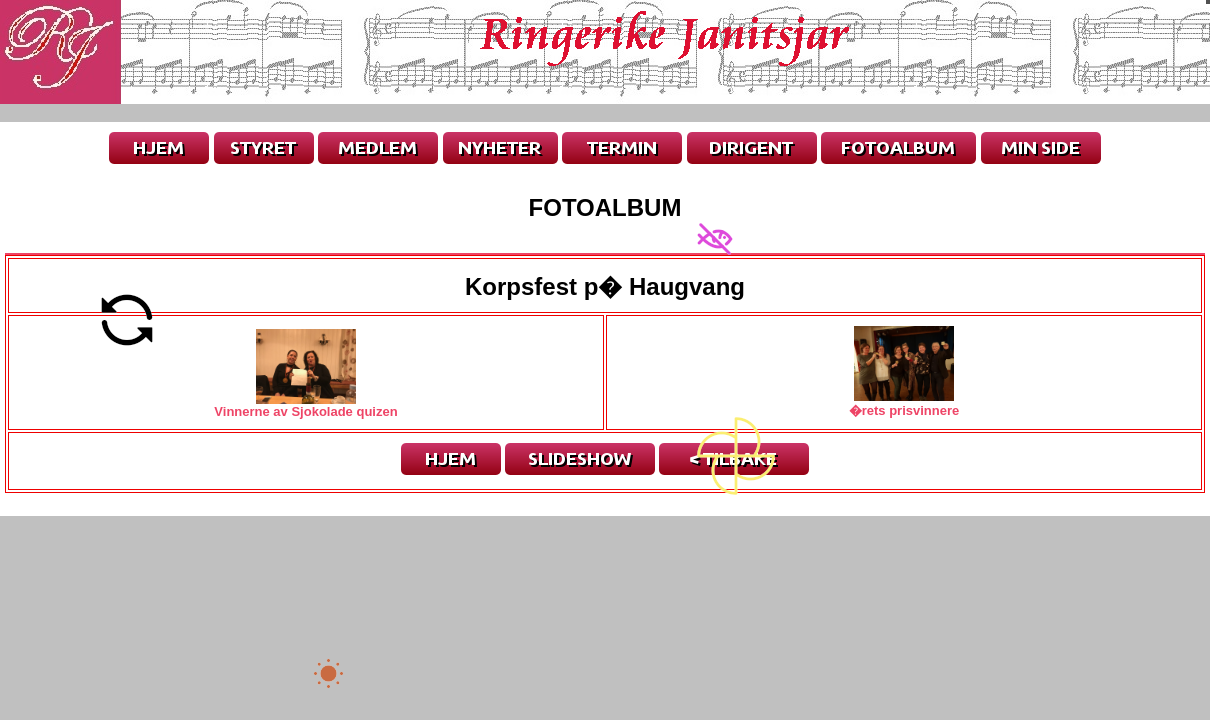 This screenshot has height=720, width=1210. Describe the element at coordinates (127, 320) in the screenshot. I see `sync or refresh content` at that location.